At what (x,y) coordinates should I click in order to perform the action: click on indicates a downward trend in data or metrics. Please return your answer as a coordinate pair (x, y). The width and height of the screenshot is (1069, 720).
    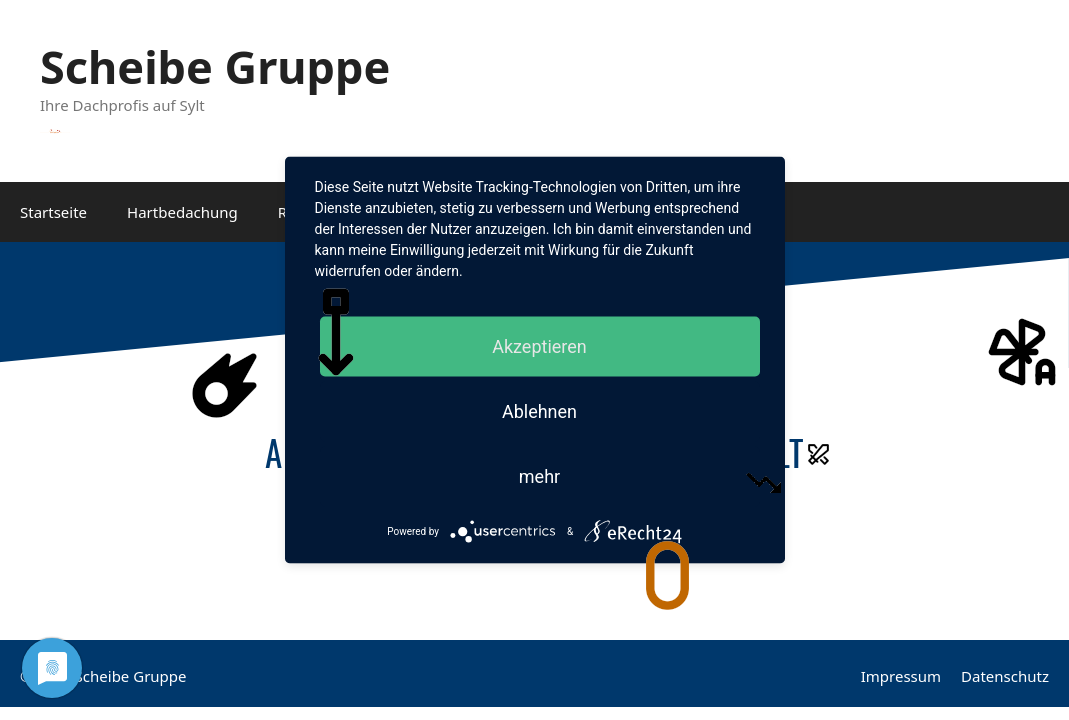
    Looking at the image, I should click on (763, 482).